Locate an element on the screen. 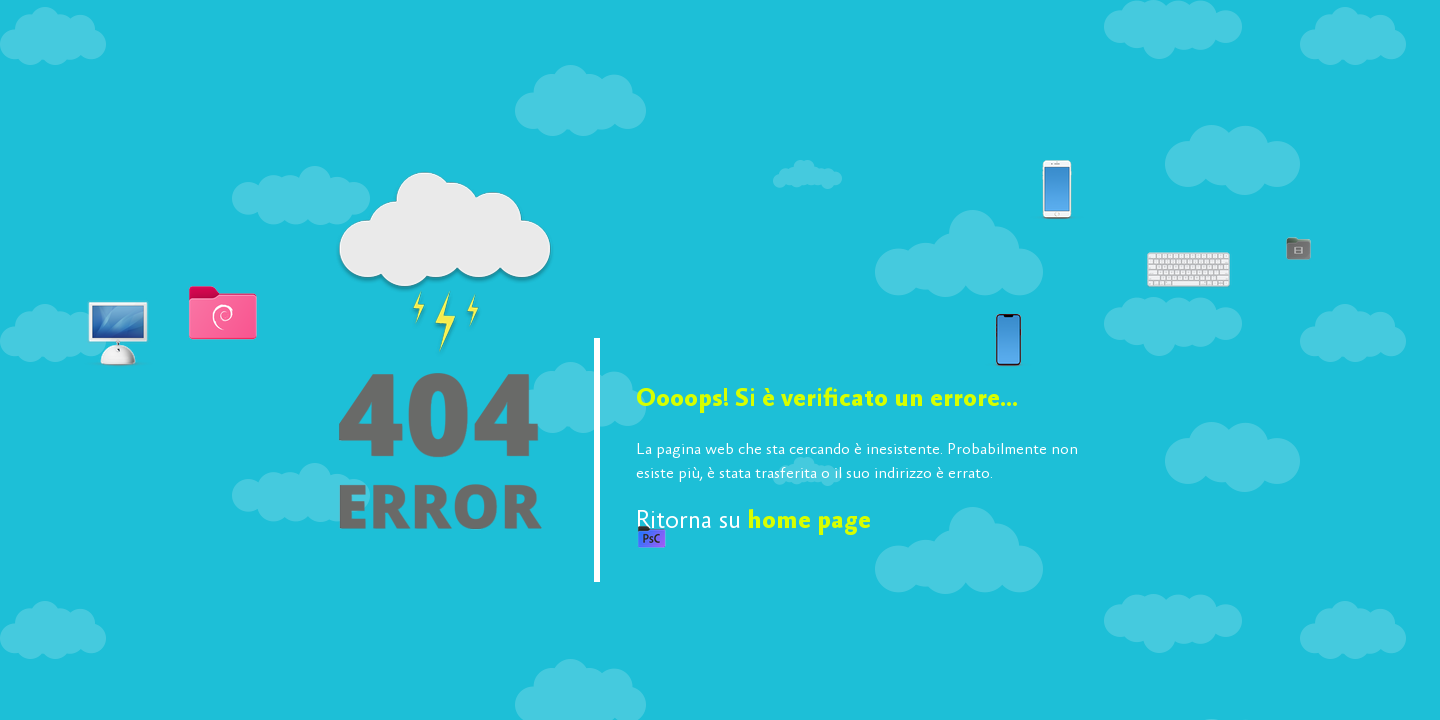  open folder containing adobe photoshop classic files is located at coordinates (651, 537).